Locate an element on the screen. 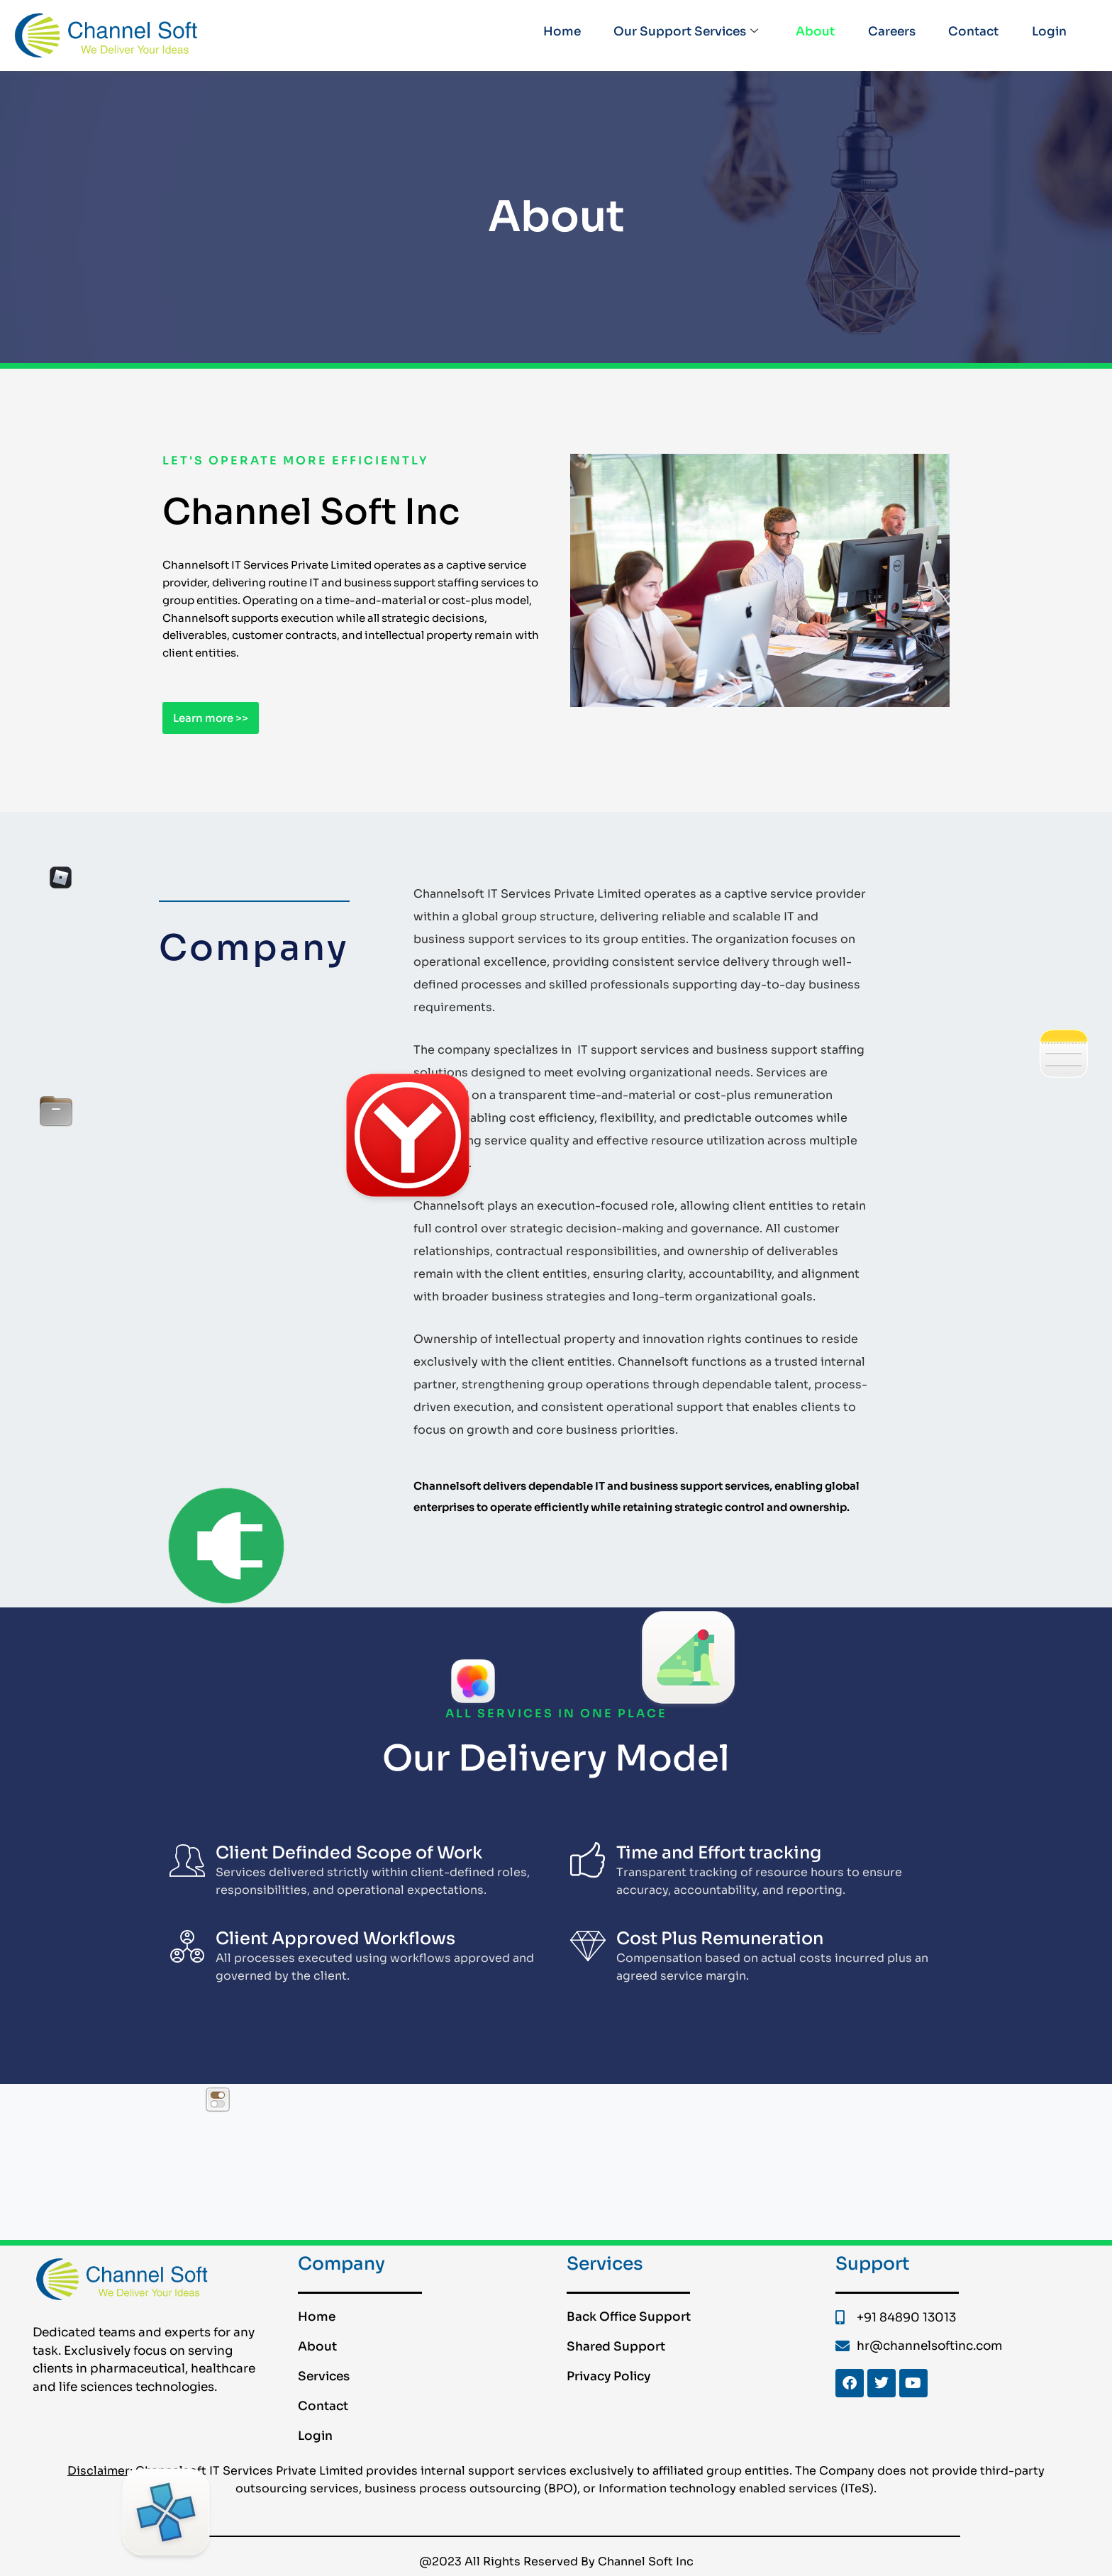 The image size is (1112, 2576). open the notes app is located at coordinates (1064, 1054).